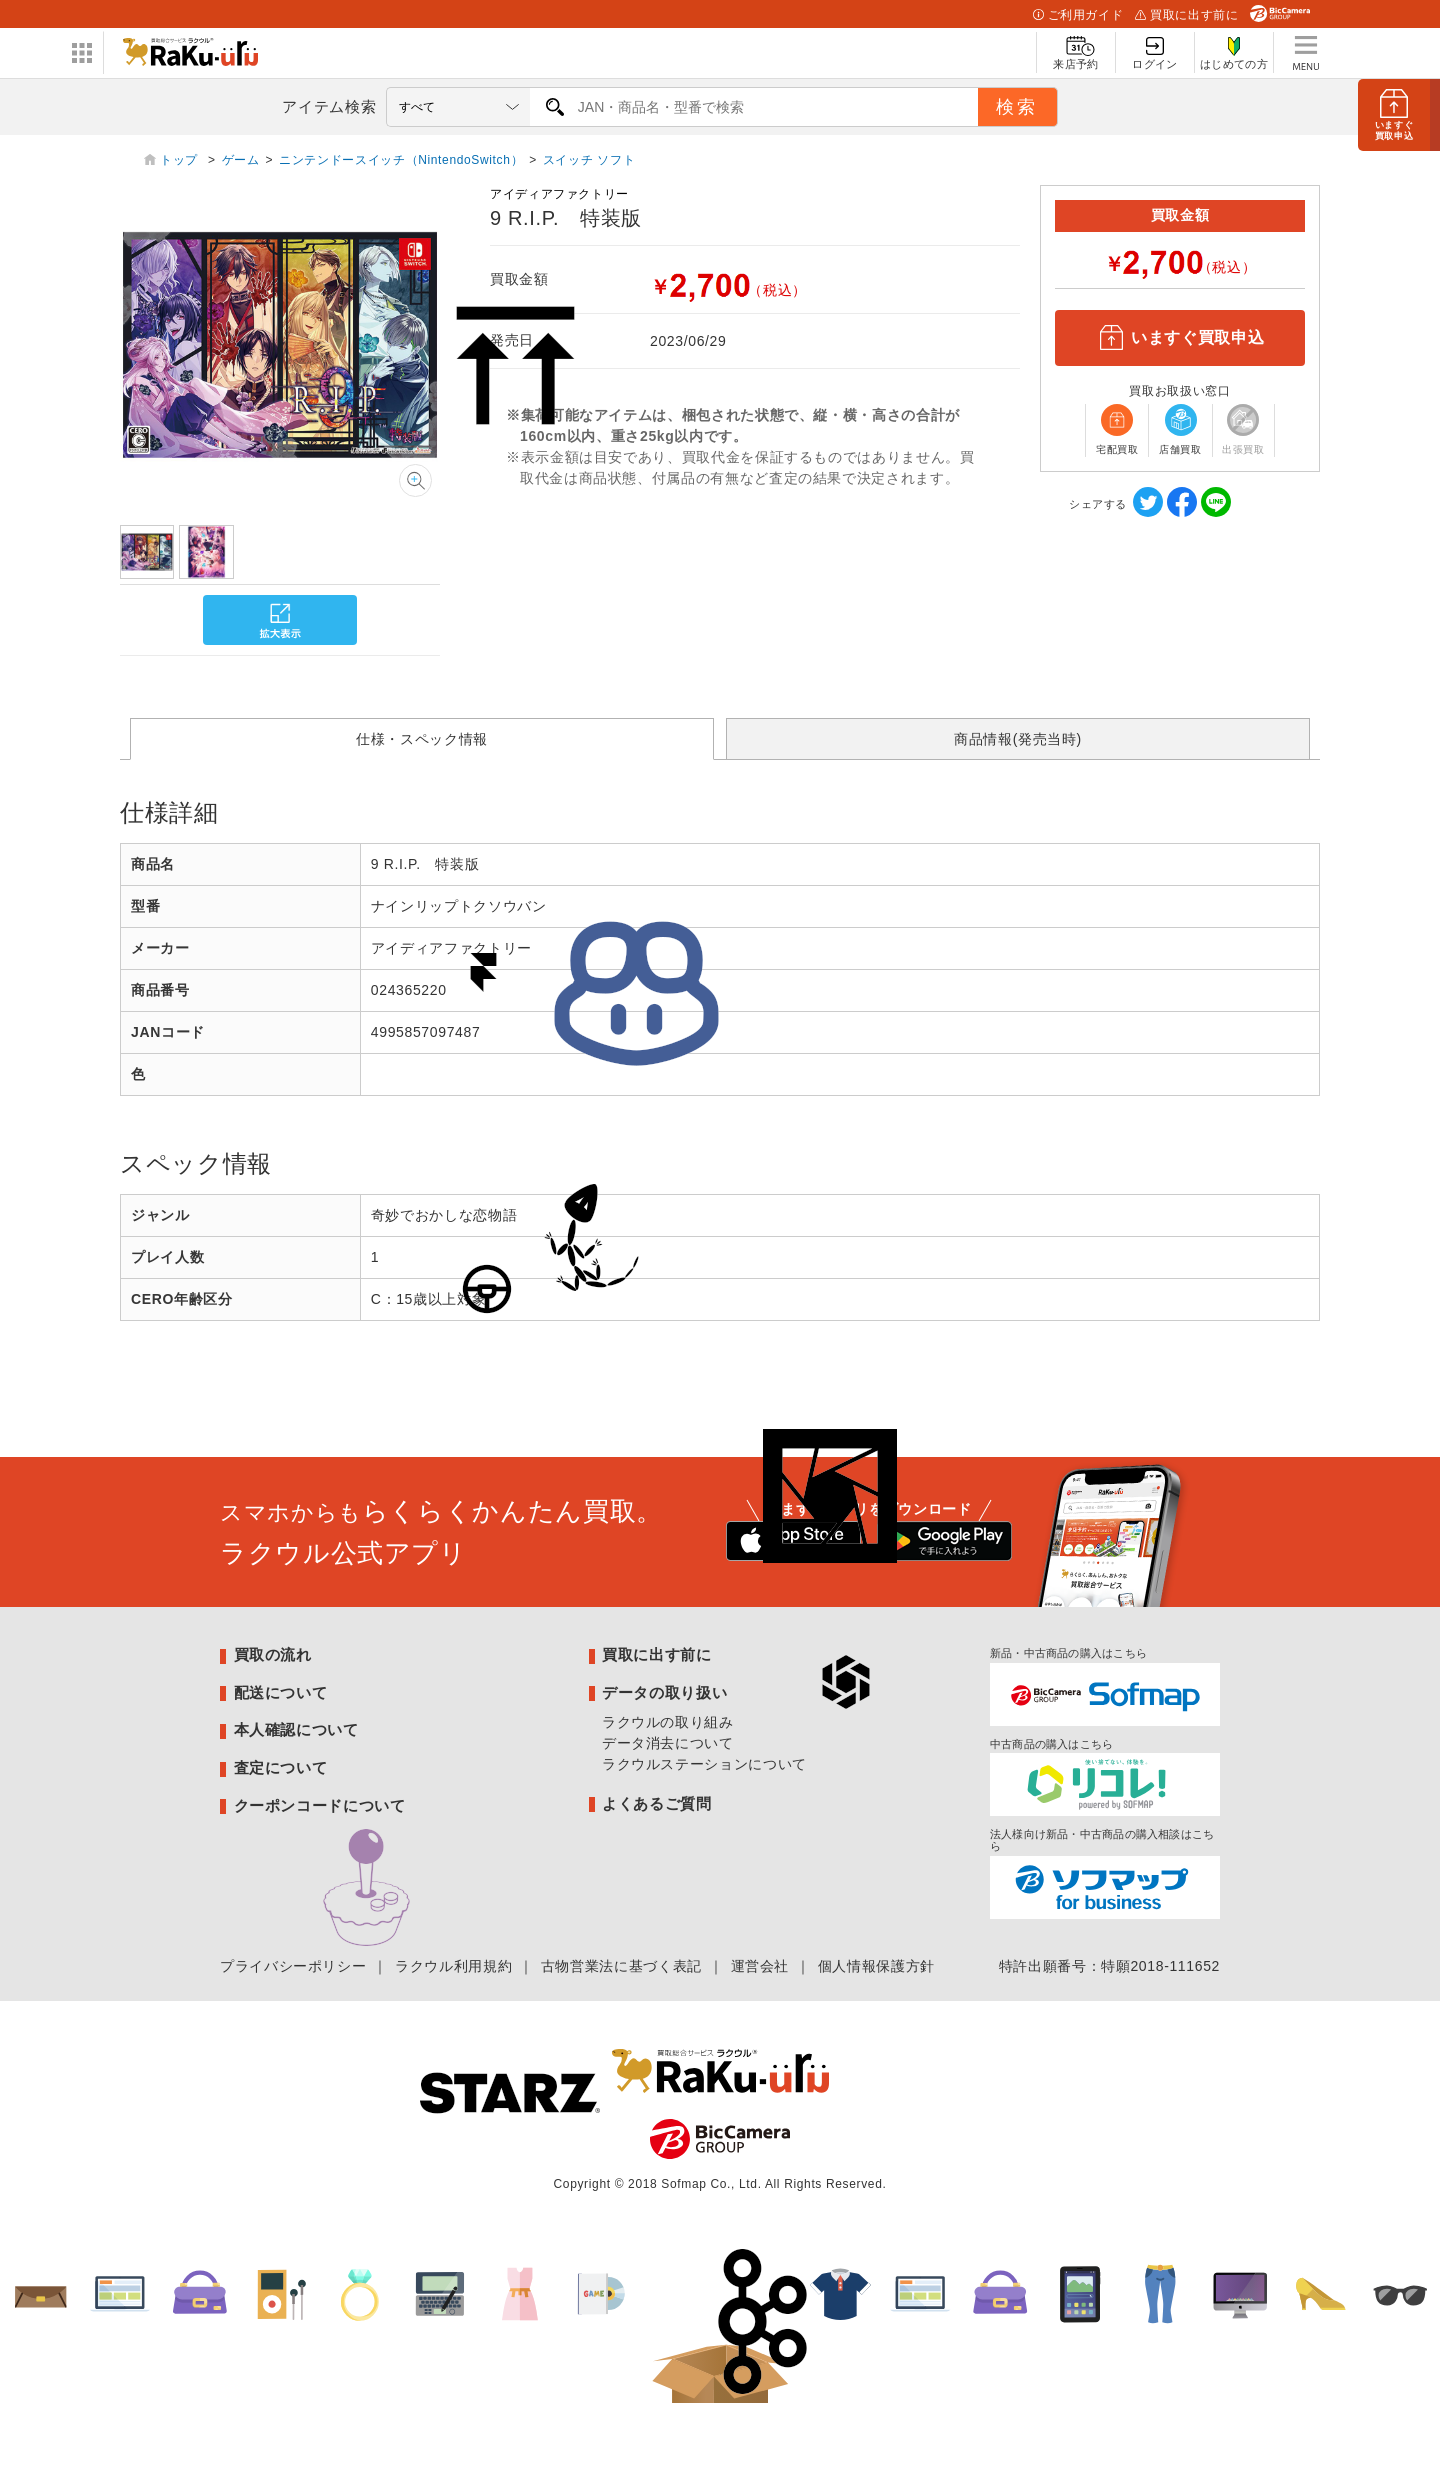 This screenshot has height=2467, width=1440. I want to click on open google lens for visual search, so click(830, 1496).